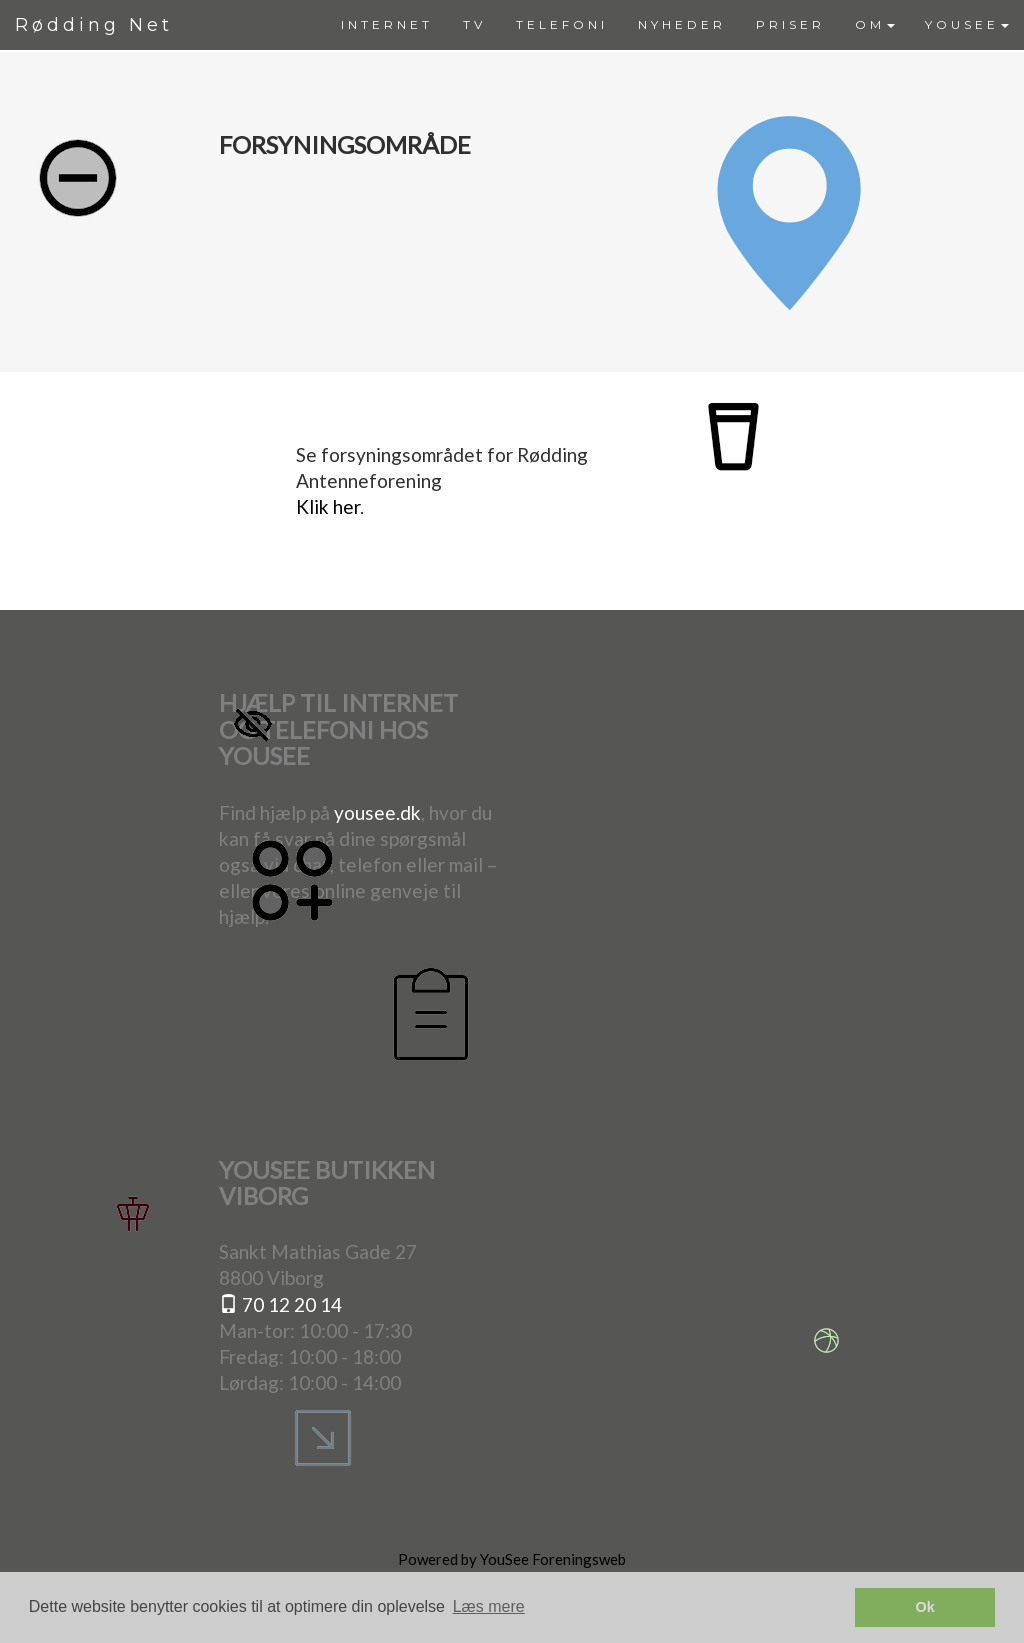 The height and width of the screenshot is (1643, 1024). Describe the element at coordinates (78, 178) in the screenshot. I see `do not disturb mode is enabled` at that location.